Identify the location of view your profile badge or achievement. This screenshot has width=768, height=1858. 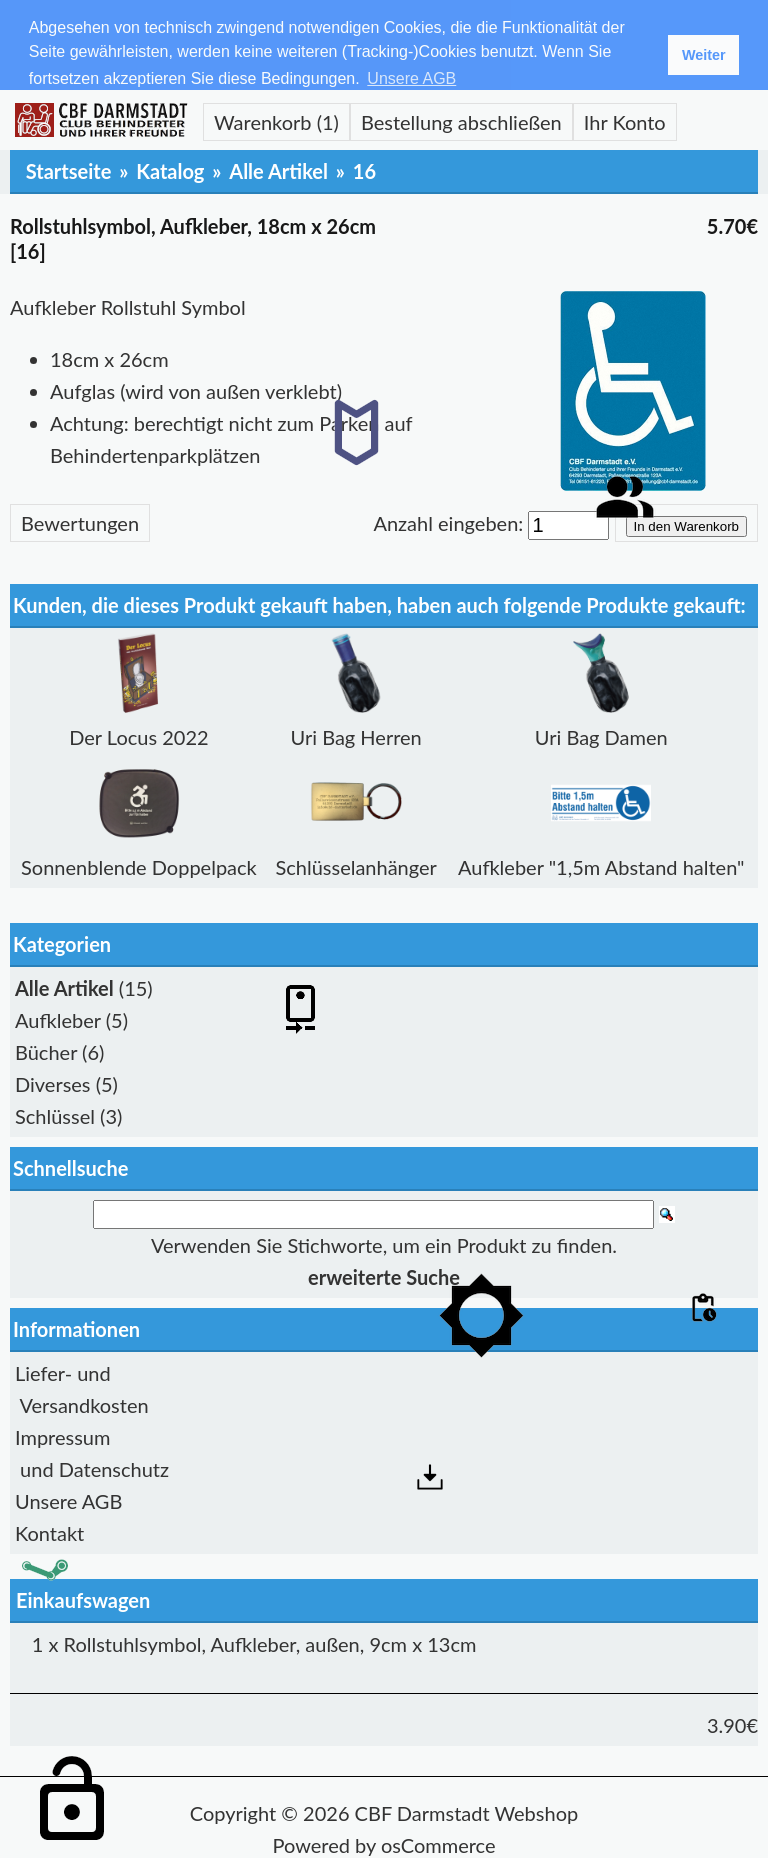
(356, 432).